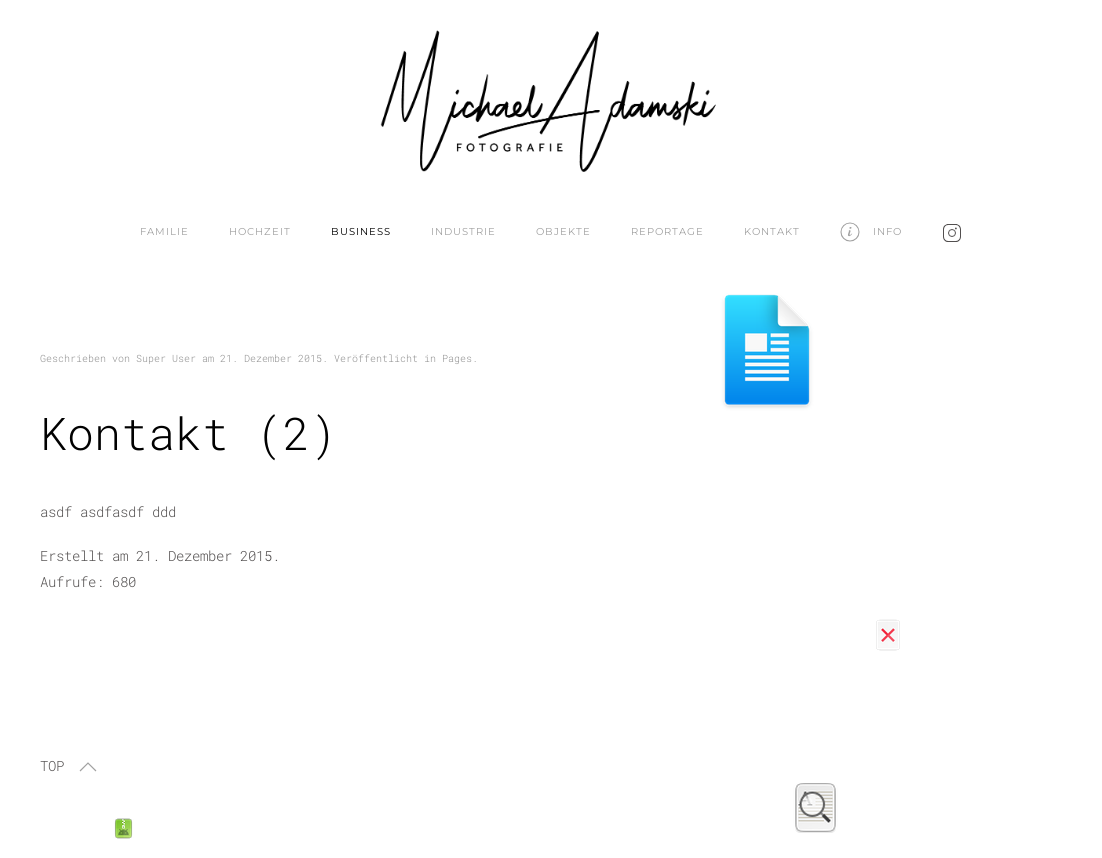  Describe the element at coordinates (767, 352) in the screenshot. I see `a google docs document file` at that location.